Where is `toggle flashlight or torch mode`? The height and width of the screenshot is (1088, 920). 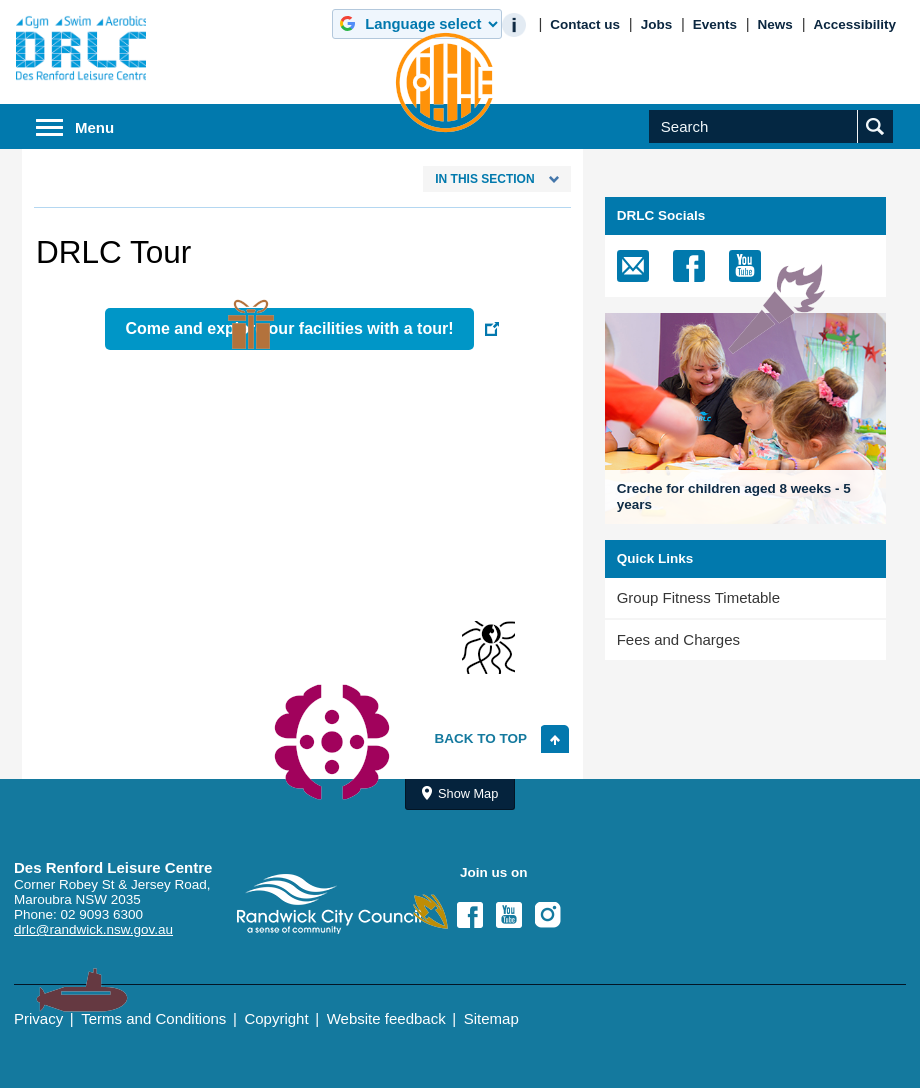 toggle flashlight or torch mode is located at coordinates (776, 305).